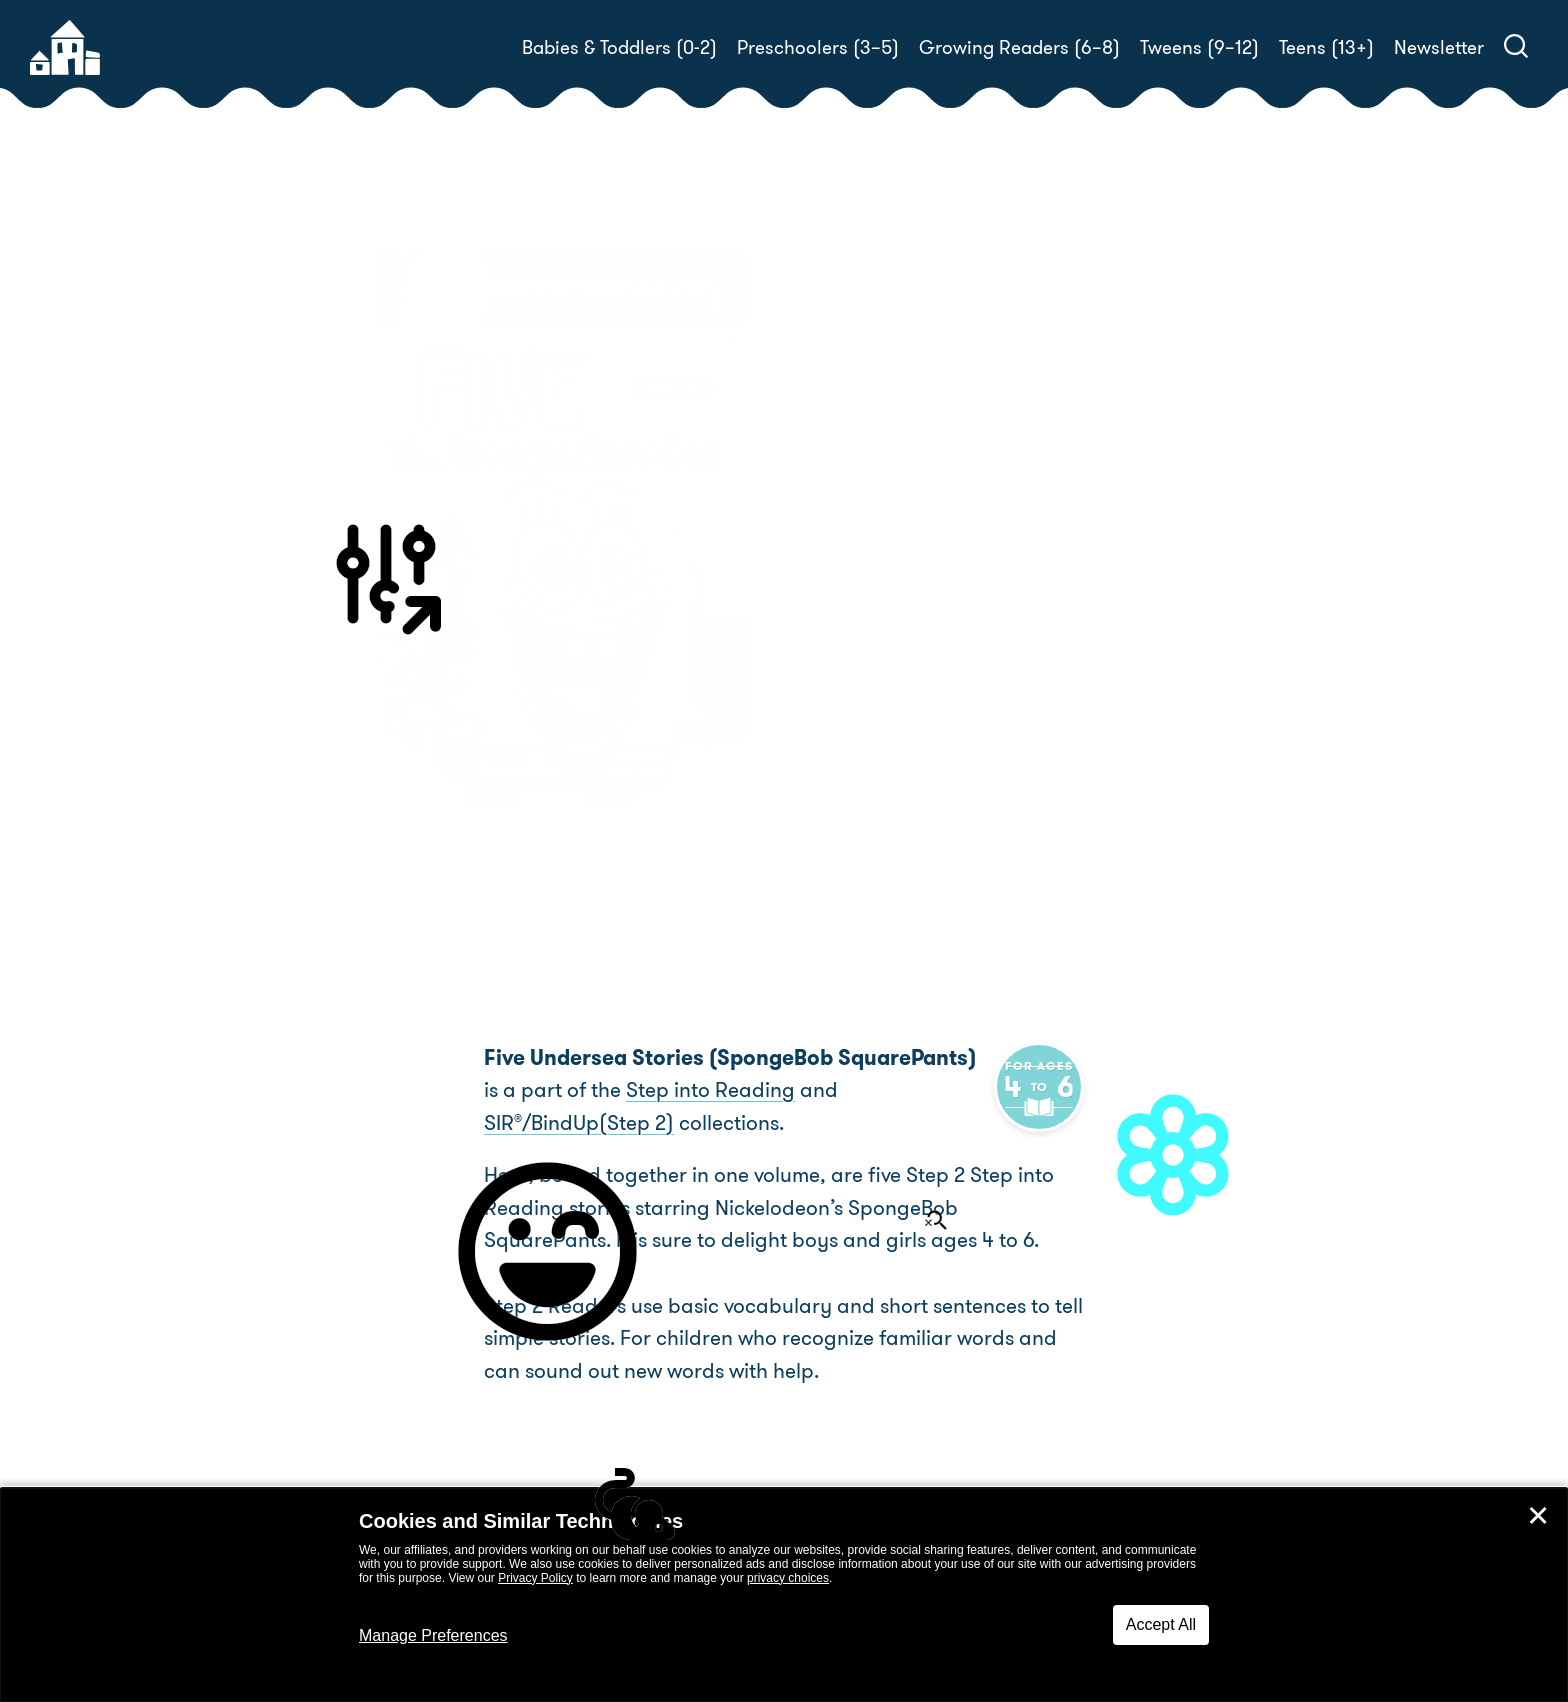 This screenshot has width=1568, height=1702. I want to click on access garden or plant-related features, so click(1173, 1155).